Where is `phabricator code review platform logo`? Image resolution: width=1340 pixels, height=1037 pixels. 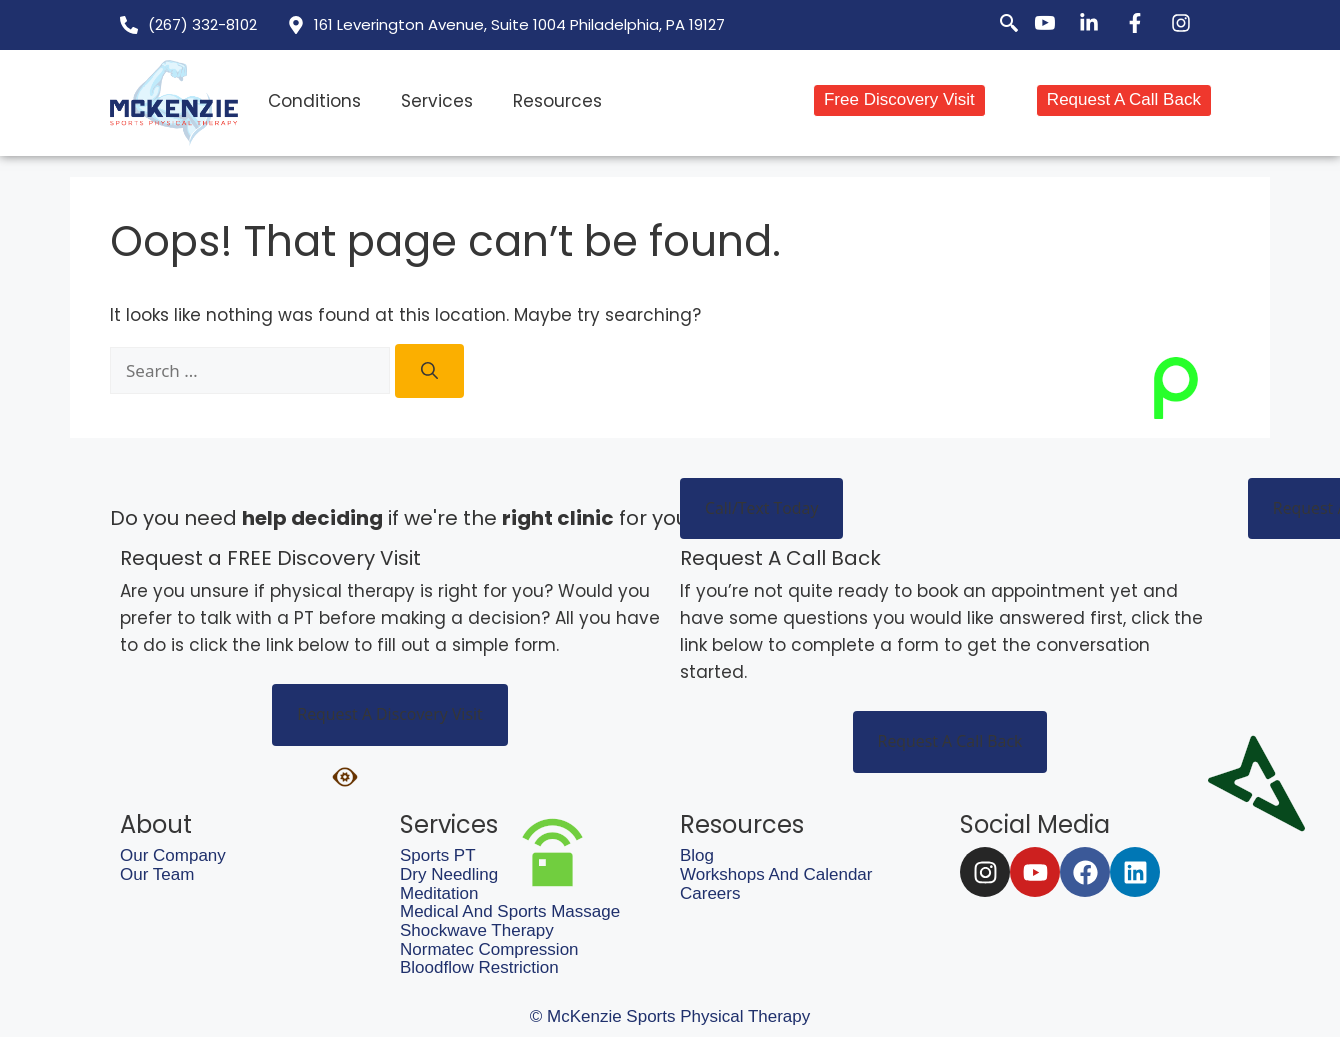
phabricator code review platform logo is located at coordinates (345, 777).